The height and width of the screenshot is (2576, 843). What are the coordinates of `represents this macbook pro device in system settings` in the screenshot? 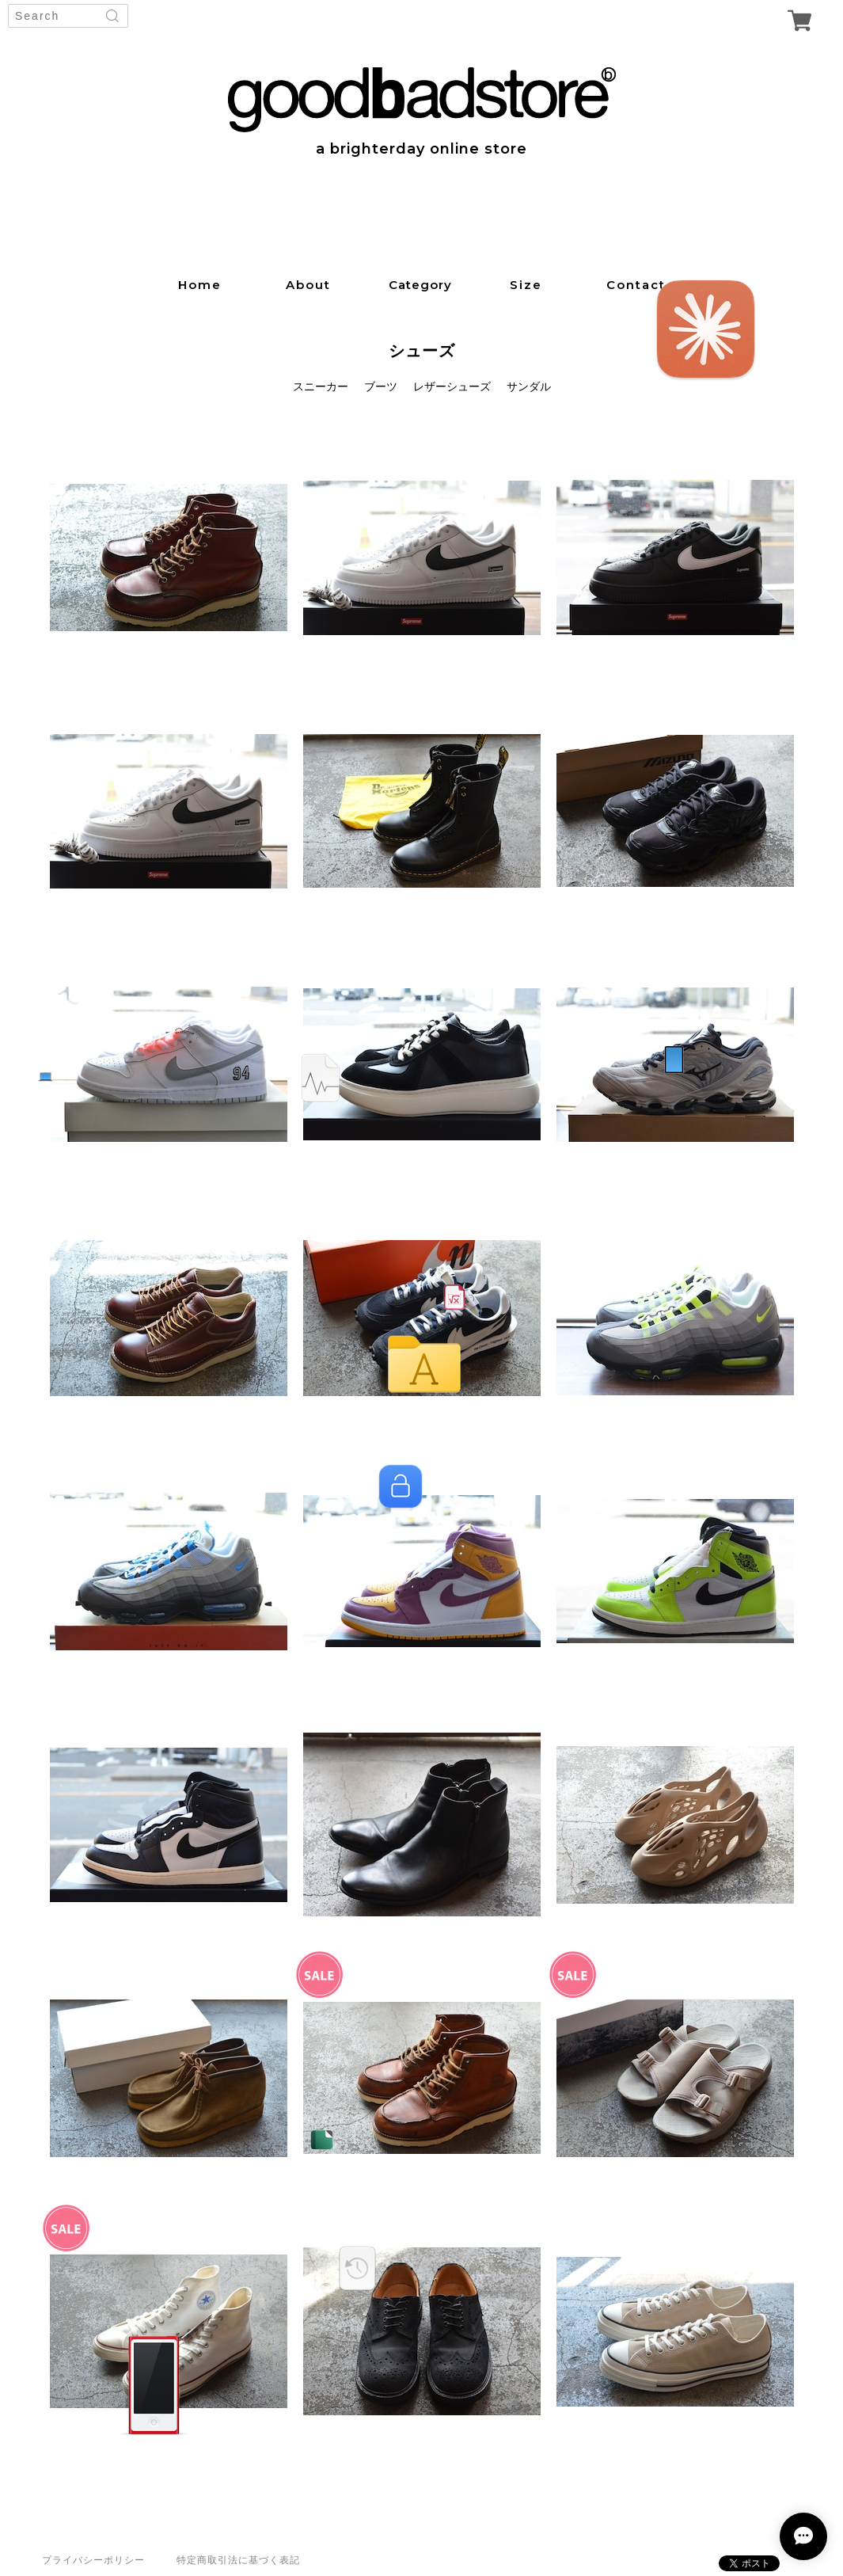 It's located at (45, 1075).